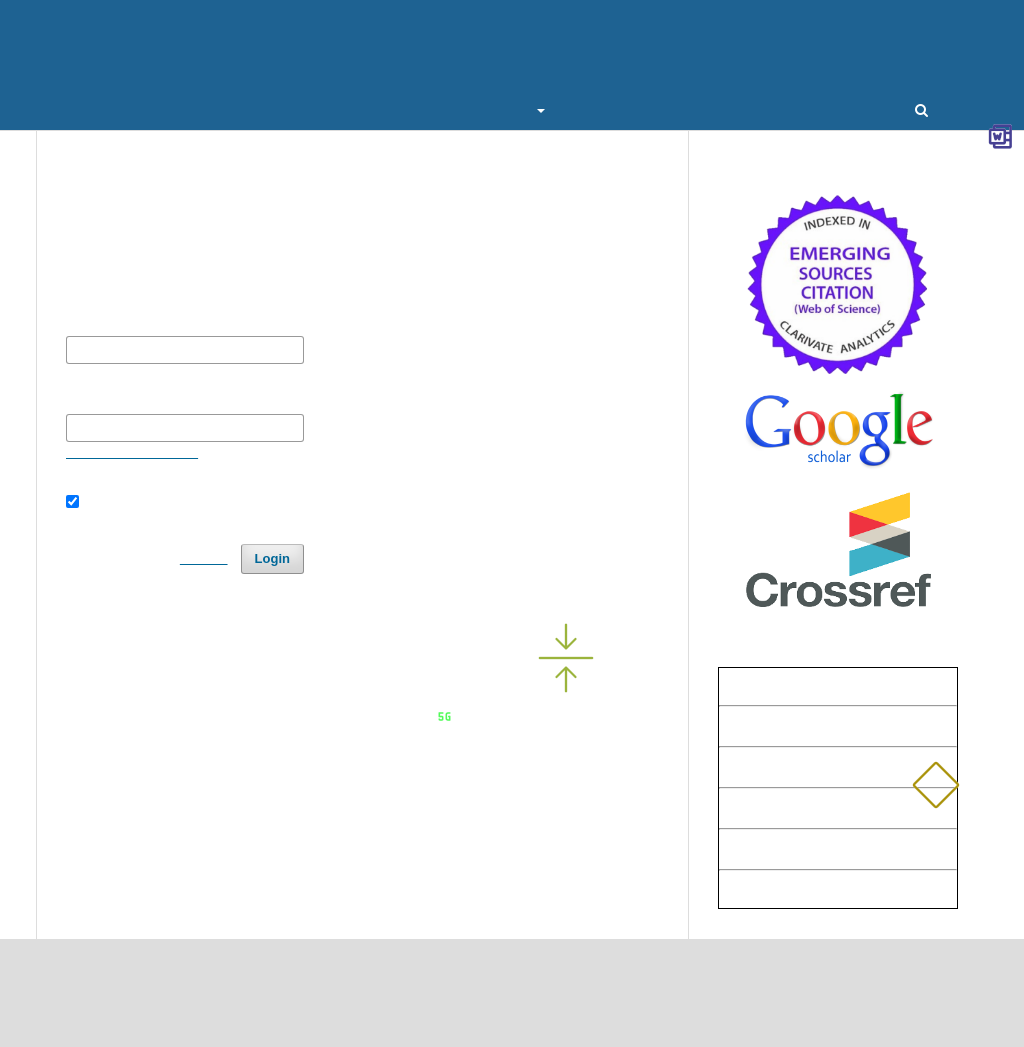 The image size is (1024, 1047). I want to click on collapse or minimize vertical content, so click(566, 658).